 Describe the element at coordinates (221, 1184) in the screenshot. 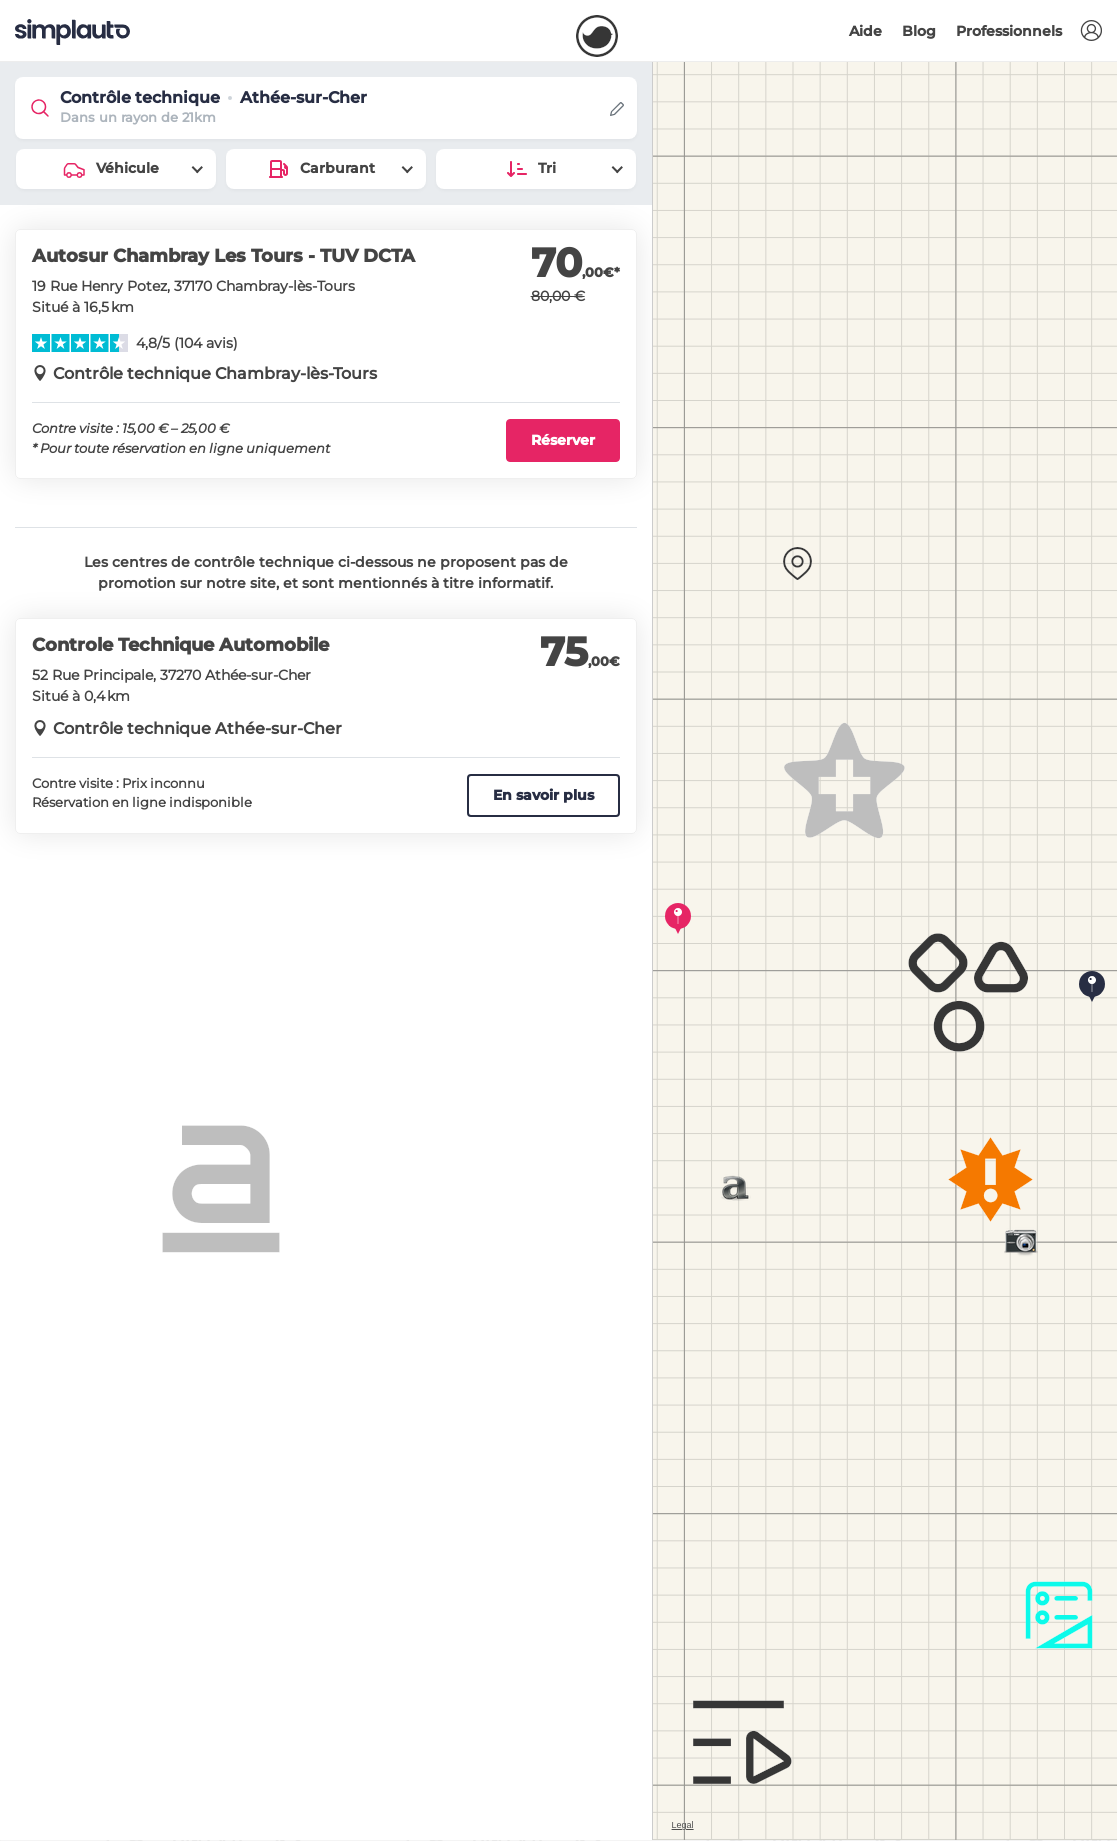

I see `apply underline formatting to selected text` at that location.